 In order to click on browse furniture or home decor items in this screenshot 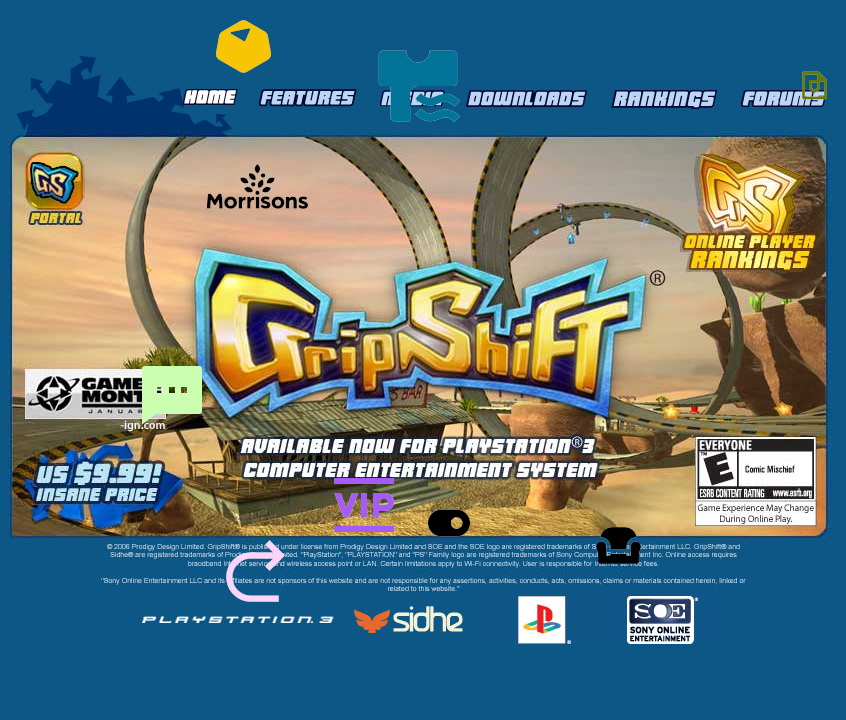, I will do `click(618, 545)`.